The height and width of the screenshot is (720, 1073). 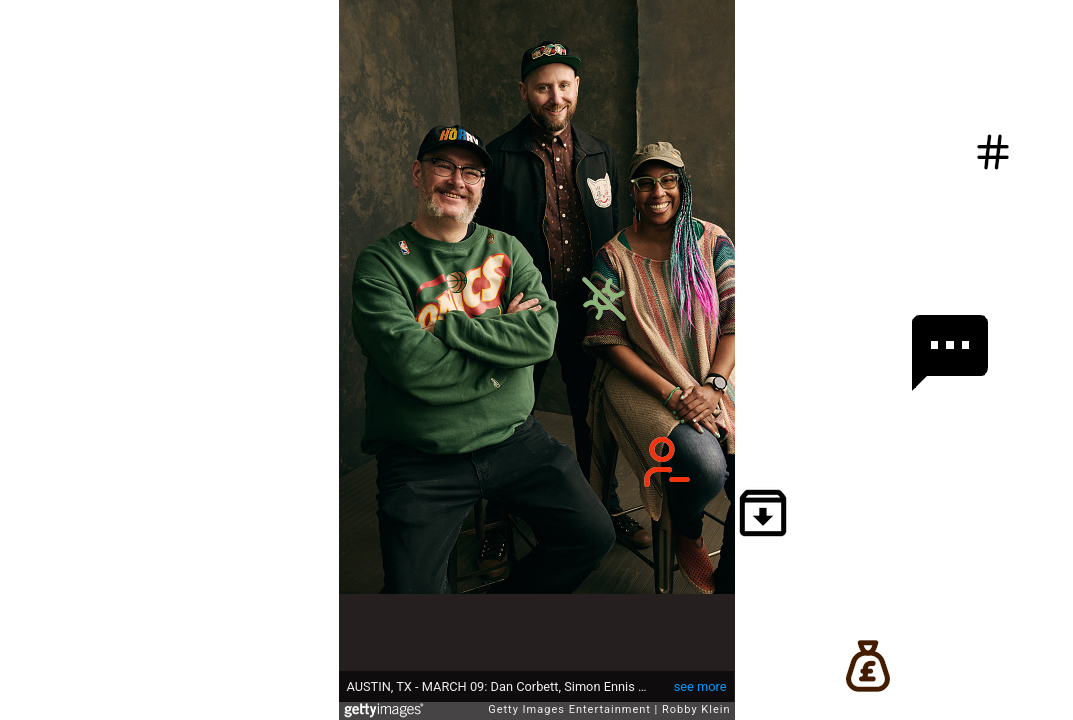 I want to click on open text messages, so click(x=950, y=353).